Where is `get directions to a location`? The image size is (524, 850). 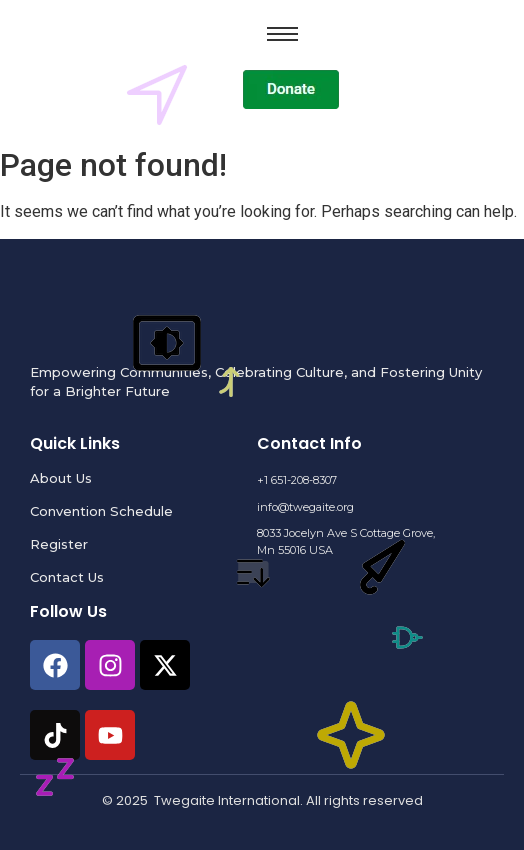 get directions to a location is located at coordinates (157, 95).